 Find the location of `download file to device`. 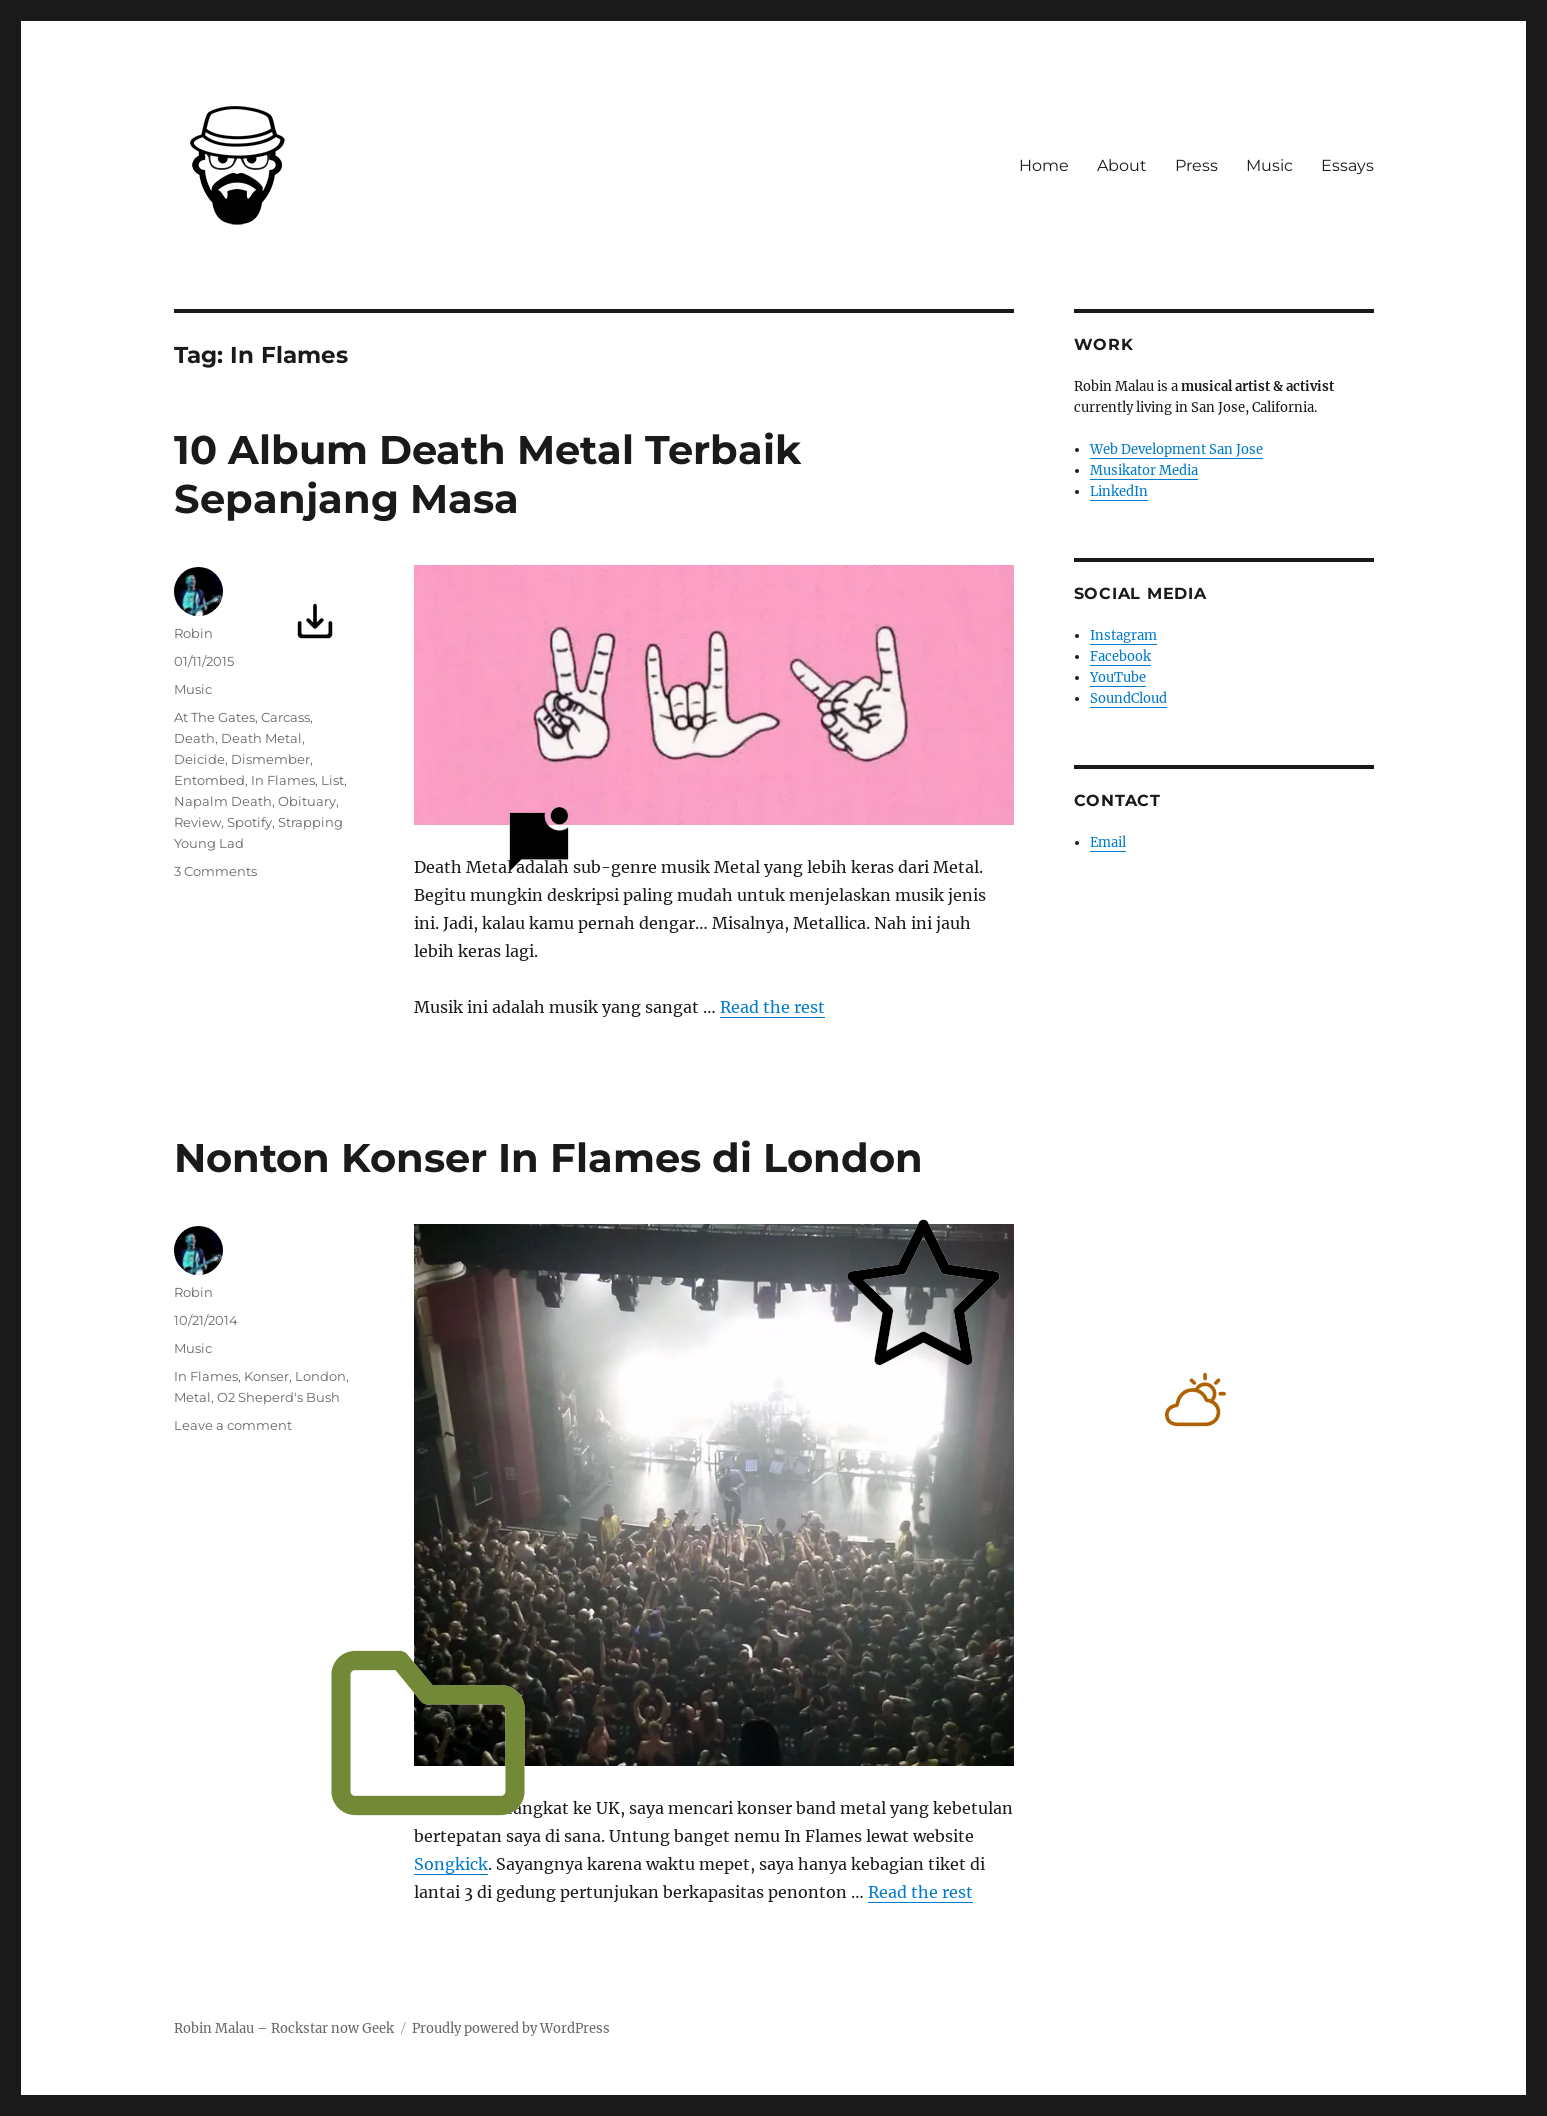

download file to device is located at coordinates (315, 621).